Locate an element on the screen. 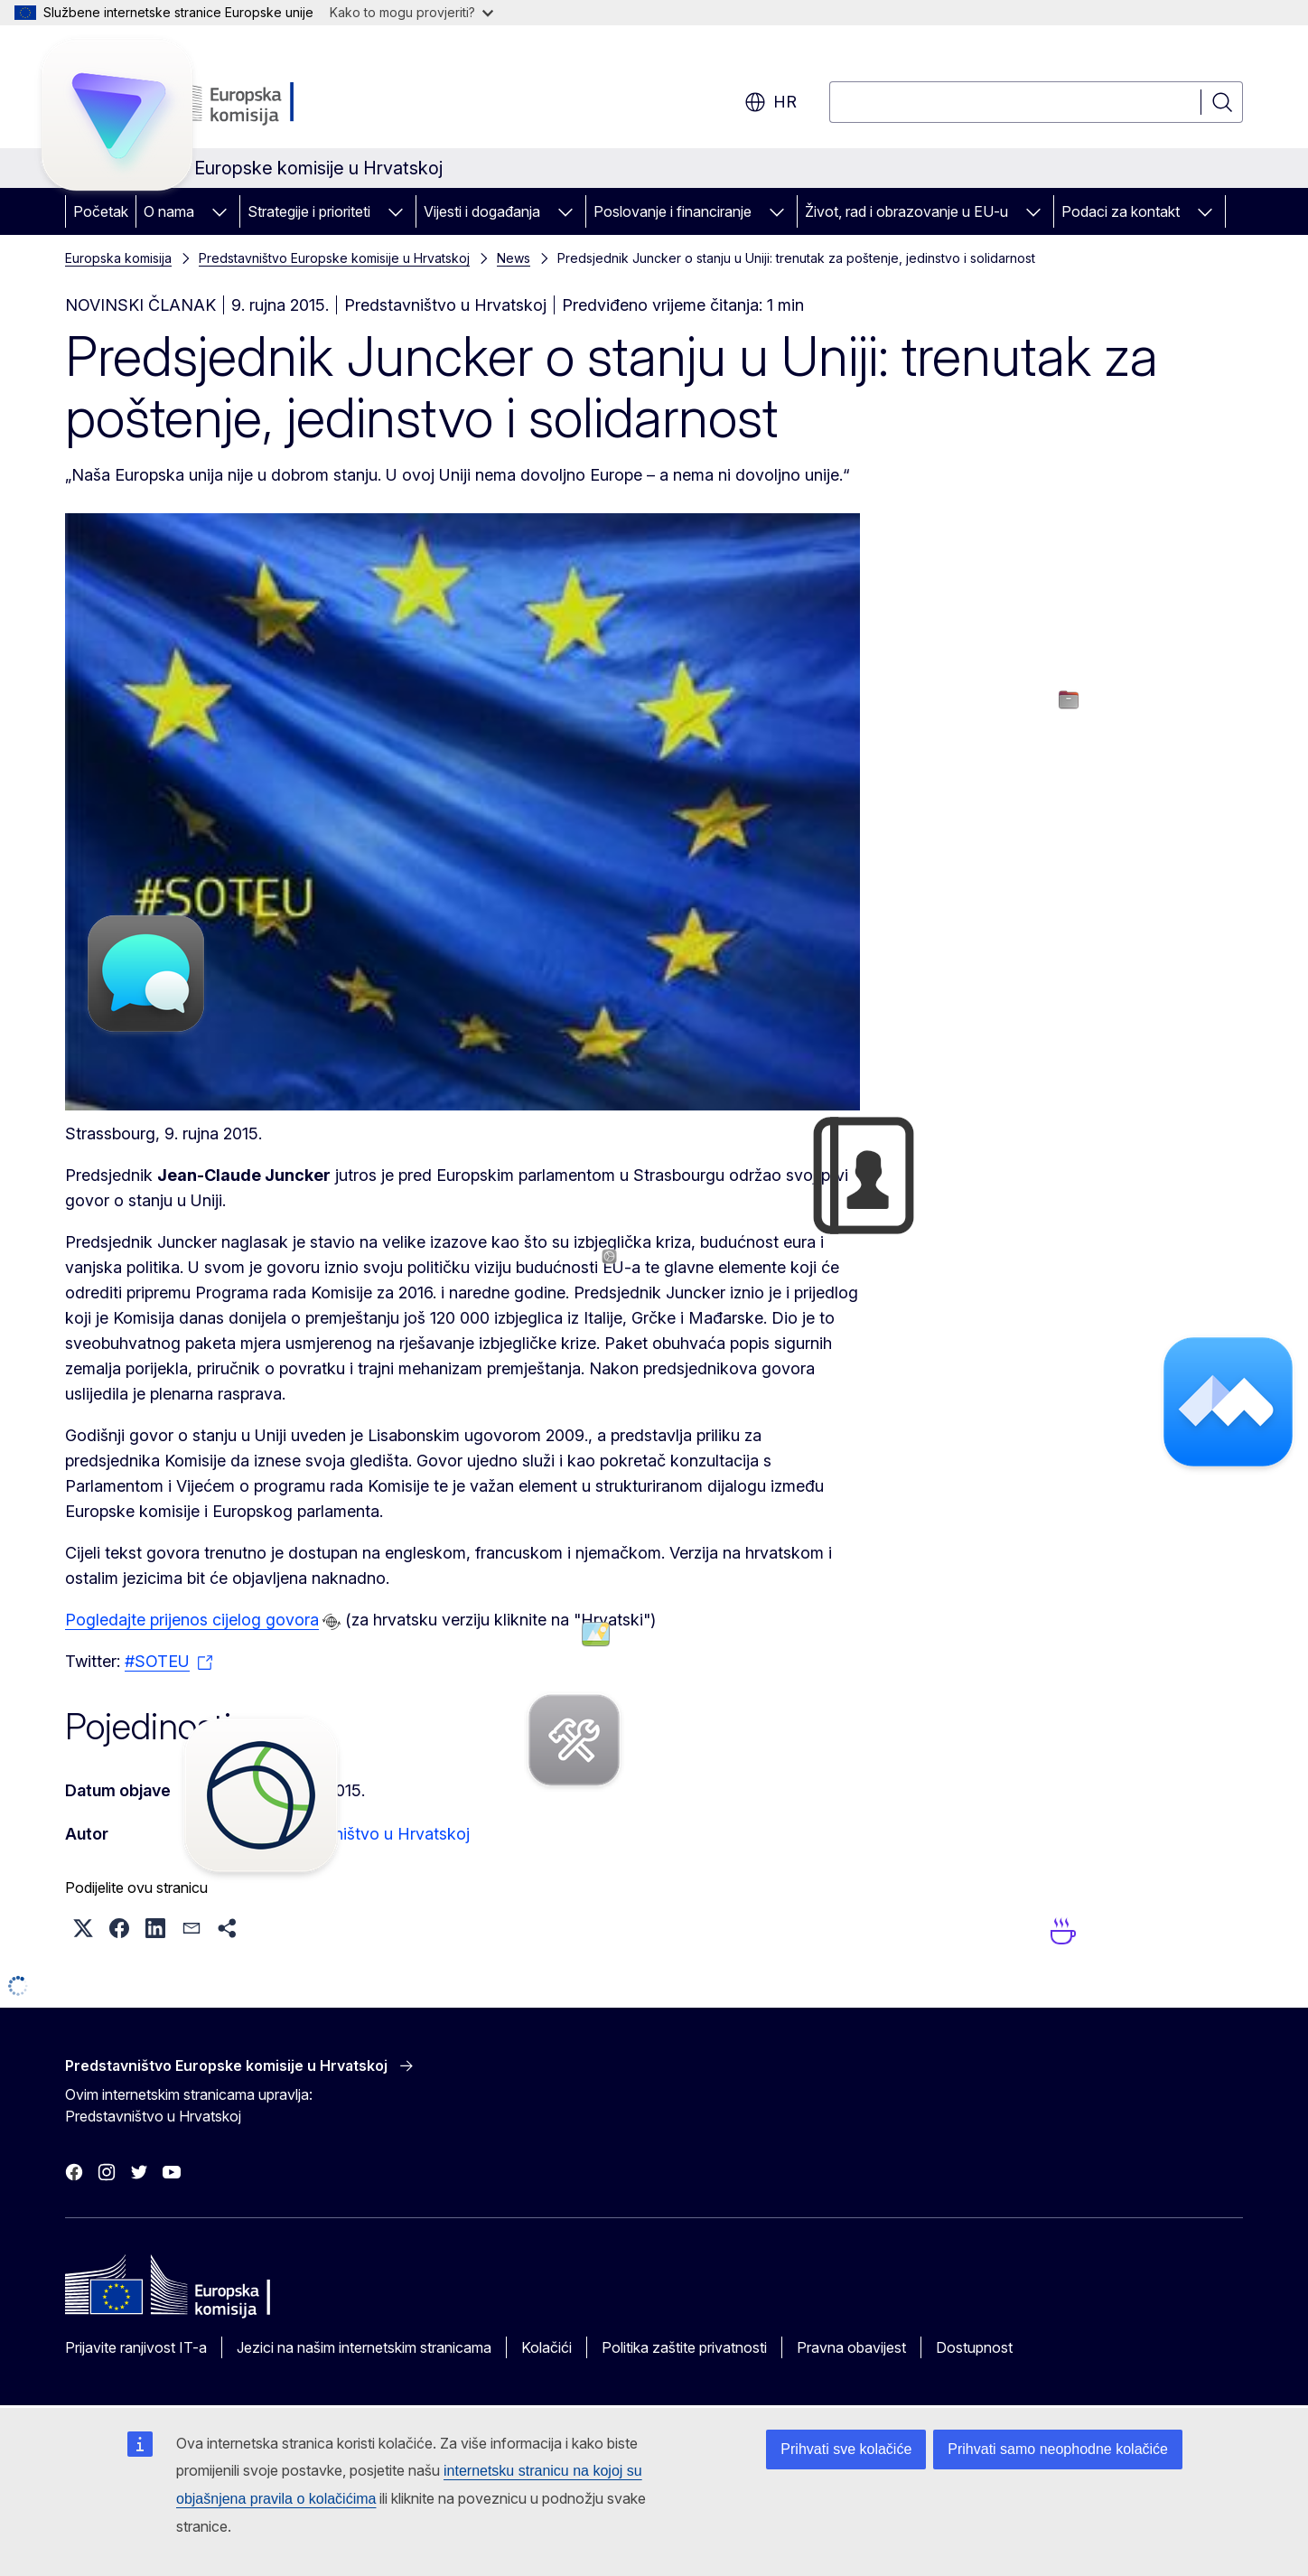  open fractal messaging app is located at coordinates (145, 973).